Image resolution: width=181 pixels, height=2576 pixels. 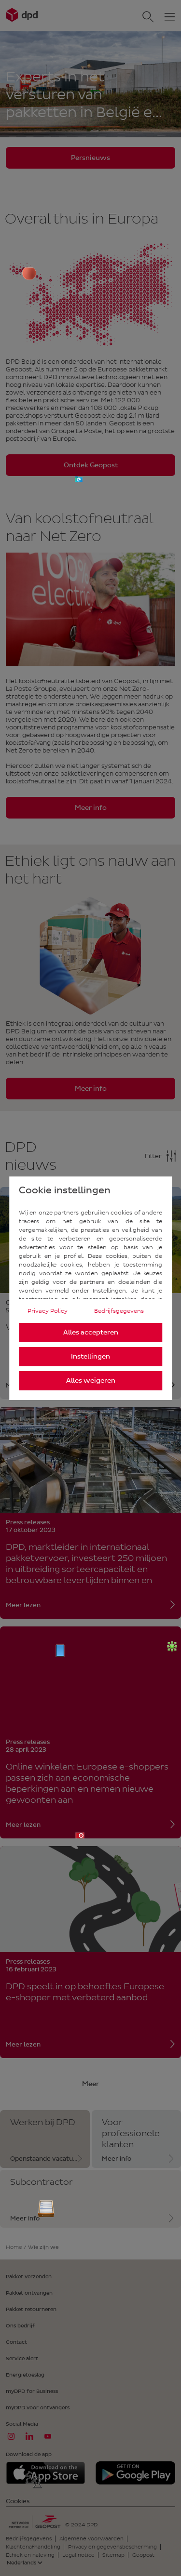 What do you see at coordinates (29, 275) in the screenshot?
I see `HomePod mini smart speaker in orange` at bounding box center [29, 275].